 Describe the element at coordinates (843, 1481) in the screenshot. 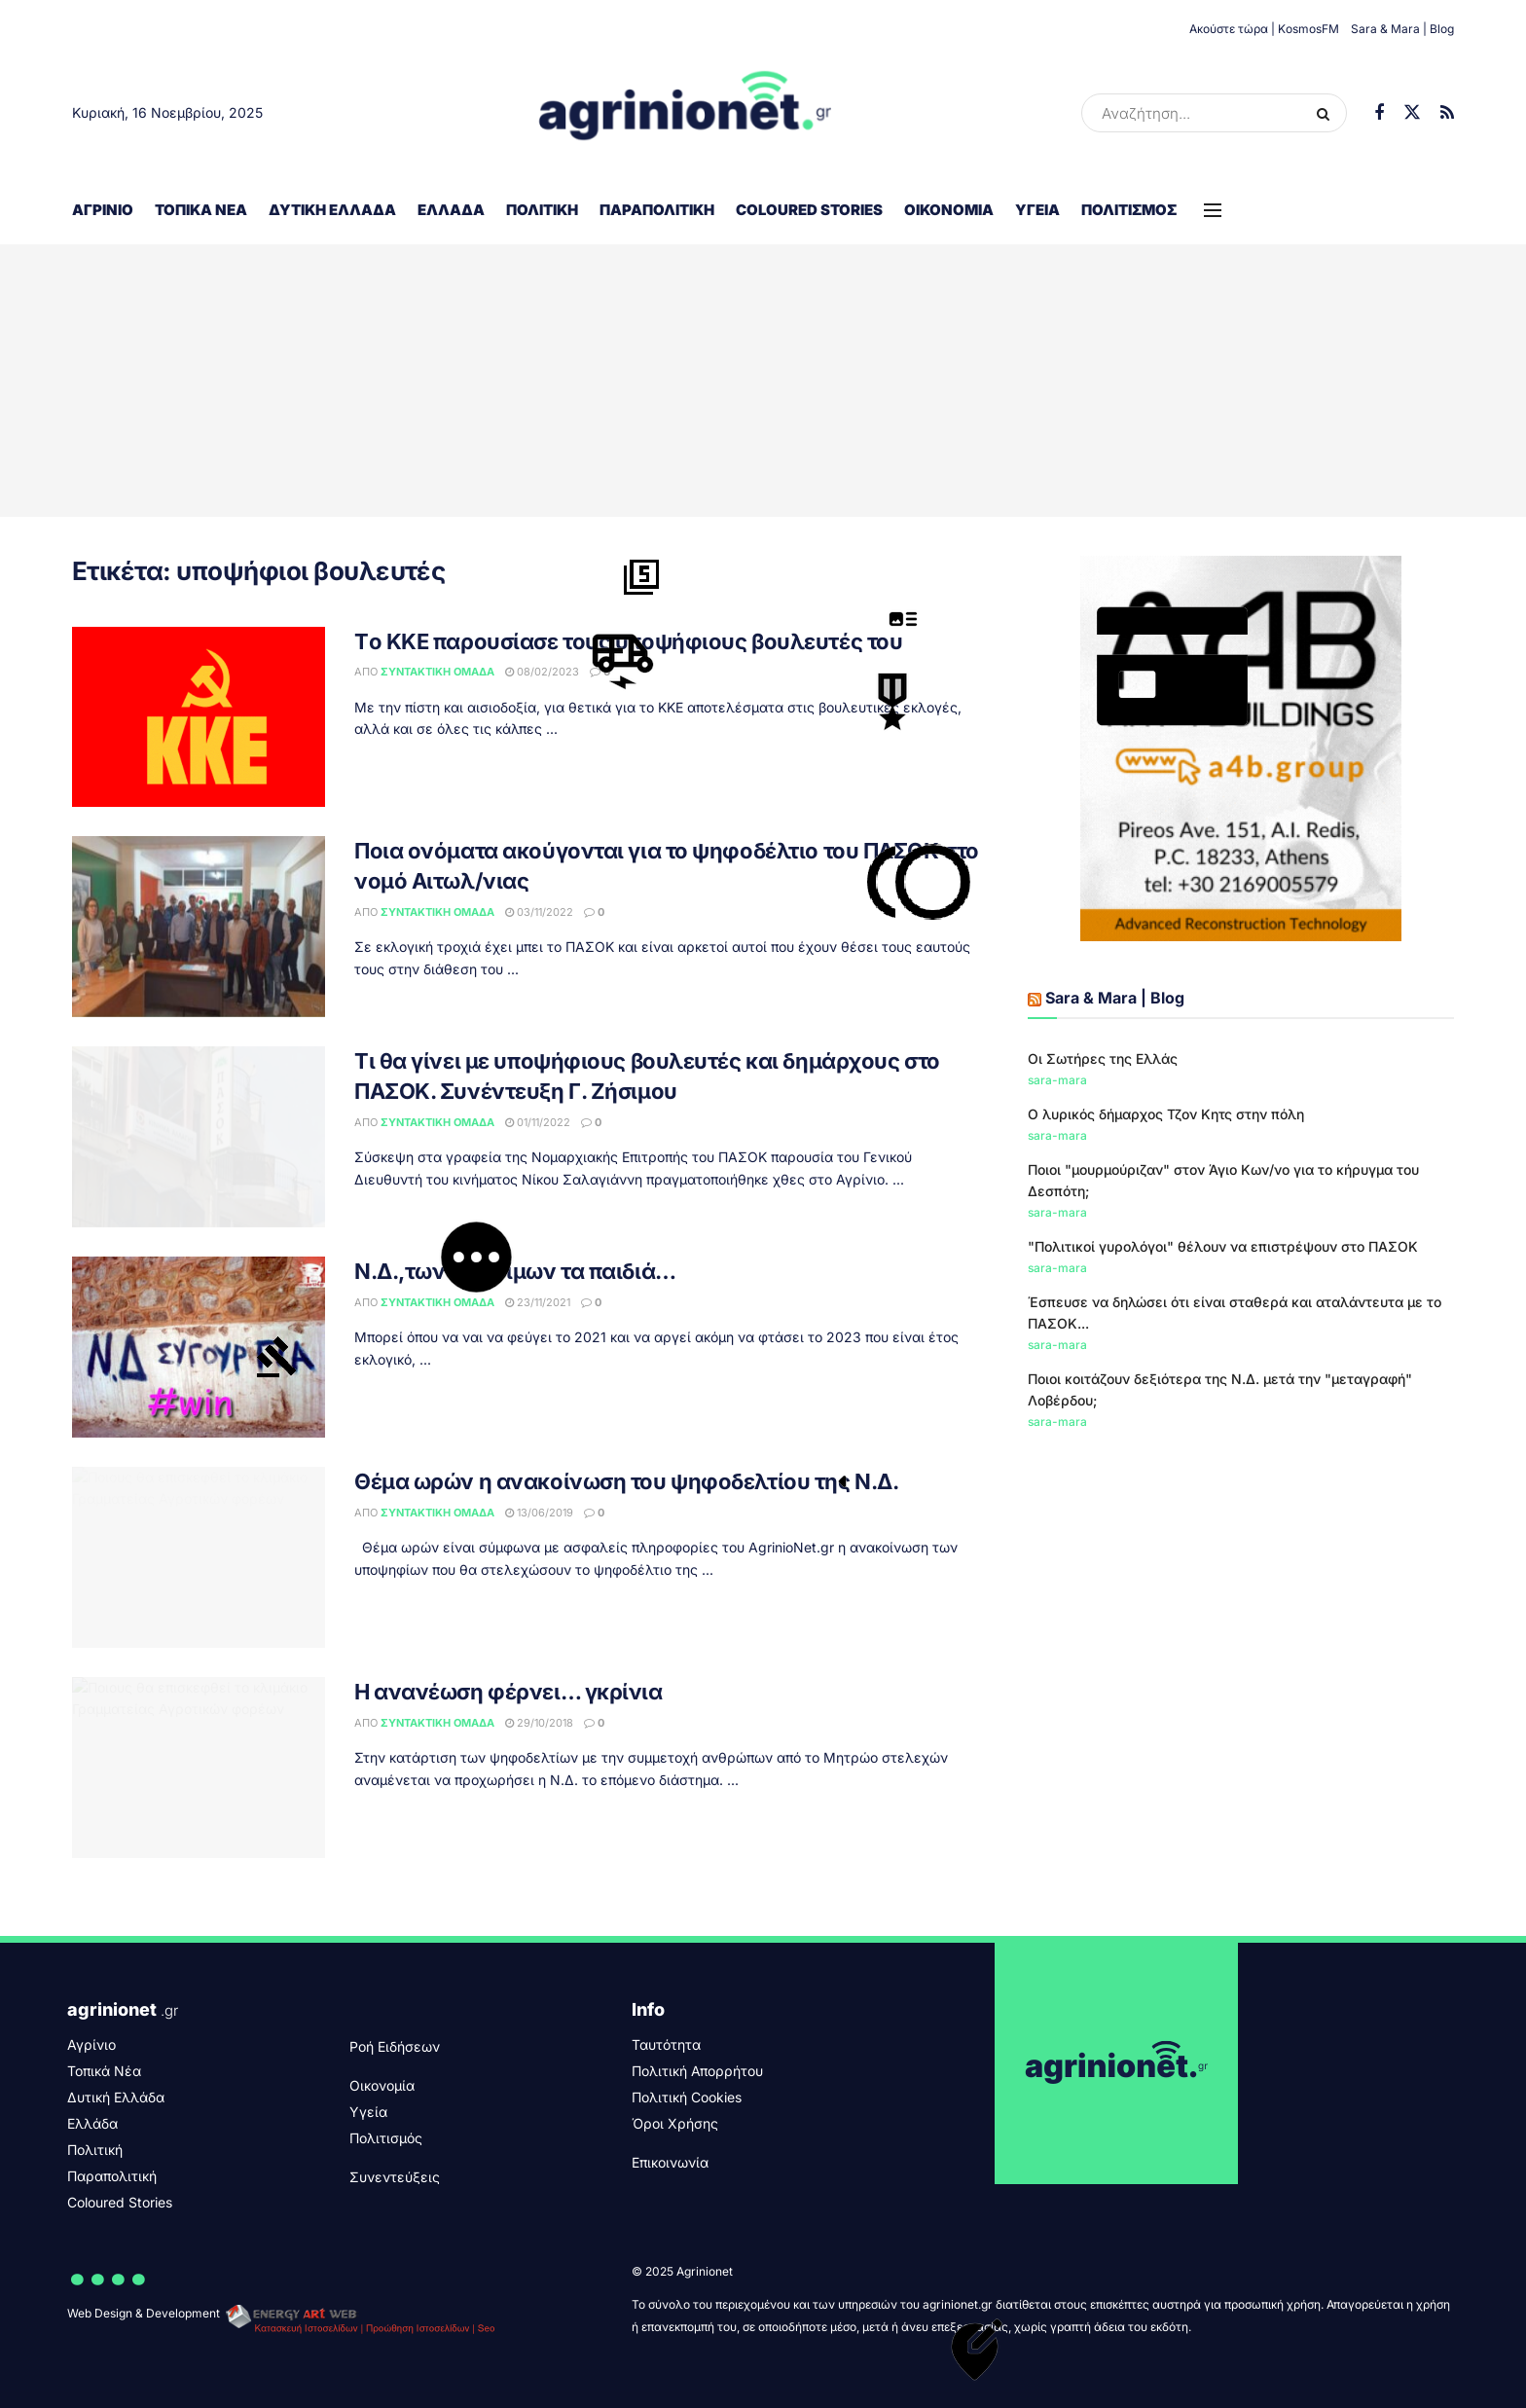

I see `navigate to the previous item or screen` at that location.